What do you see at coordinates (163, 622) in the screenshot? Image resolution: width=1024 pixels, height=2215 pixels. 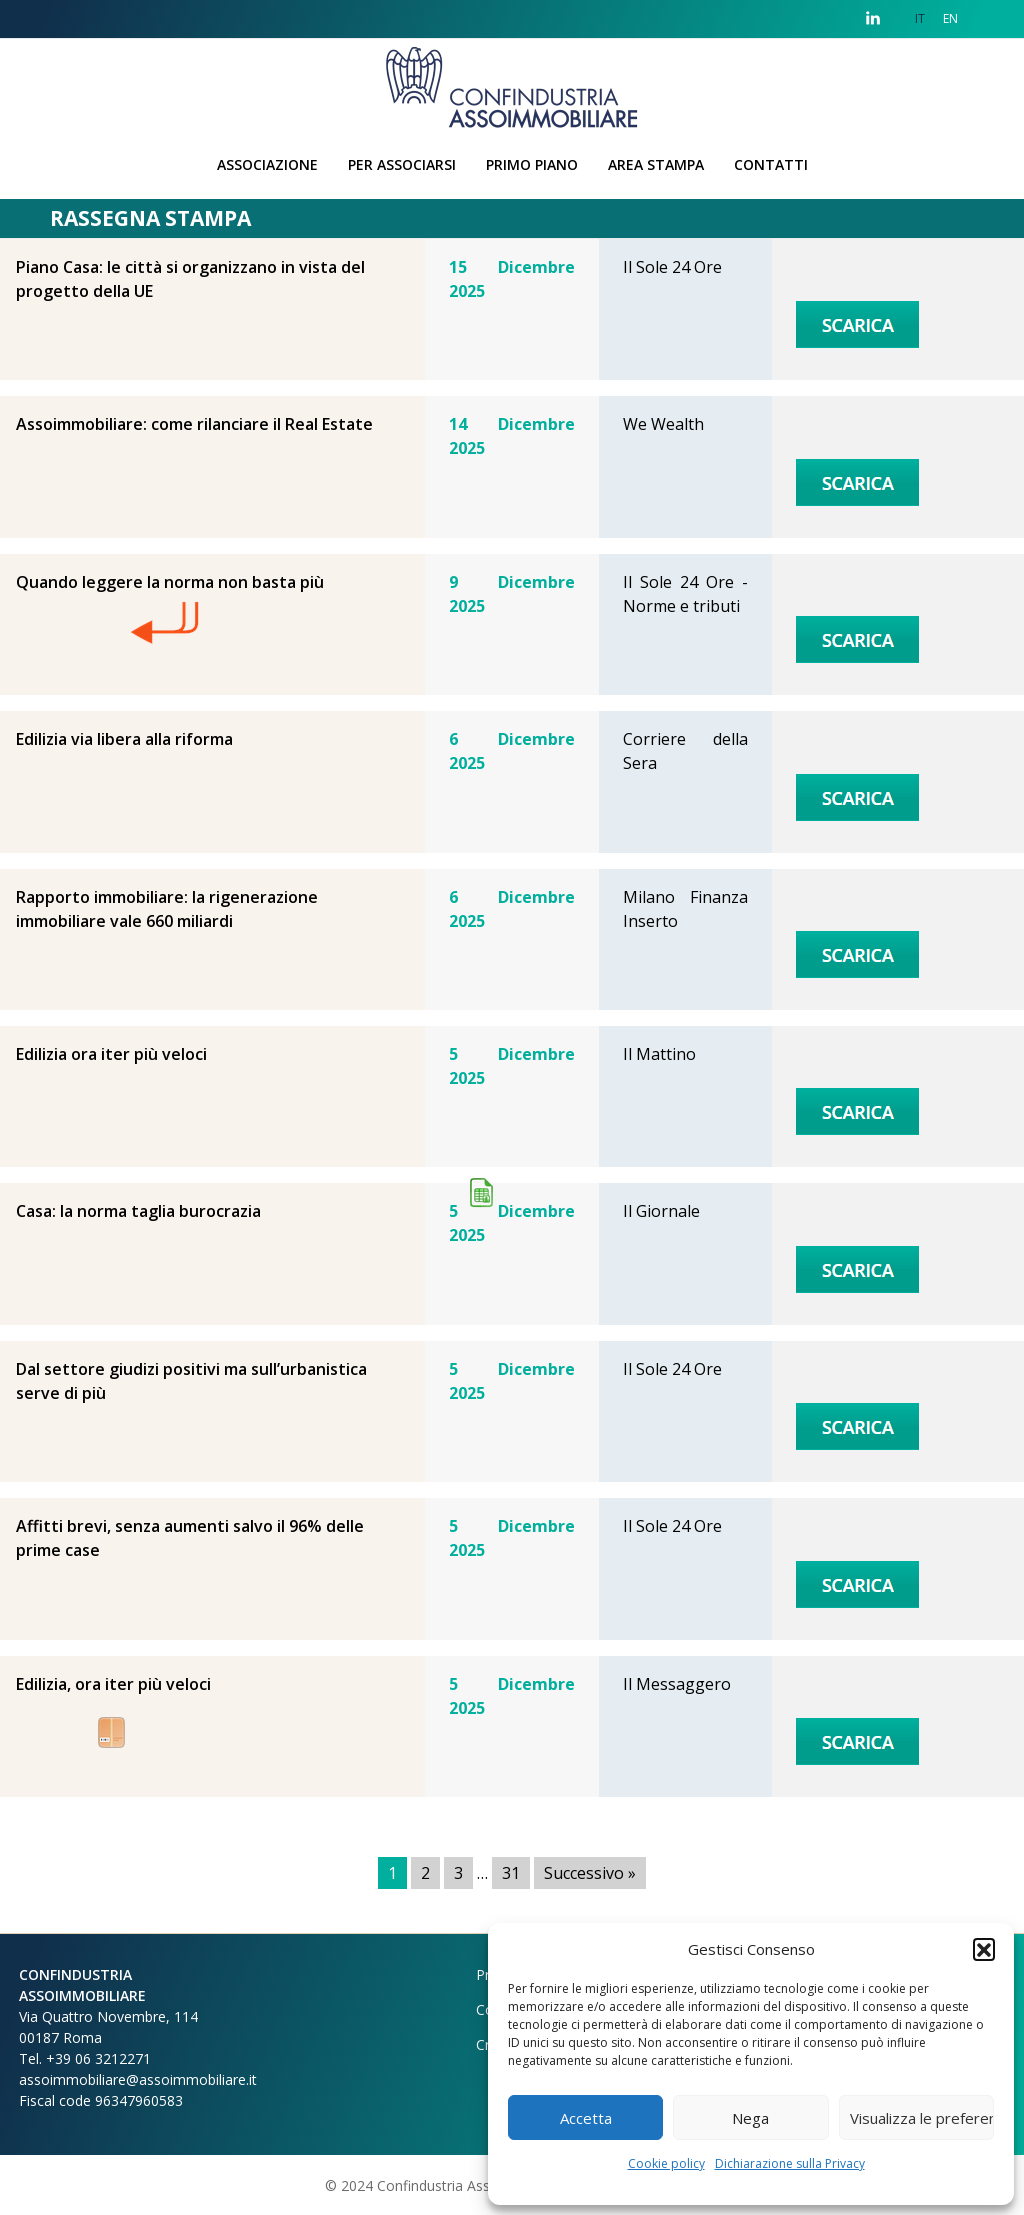 I see `reply to all recipients of an email` at bounding box center [163, 622].